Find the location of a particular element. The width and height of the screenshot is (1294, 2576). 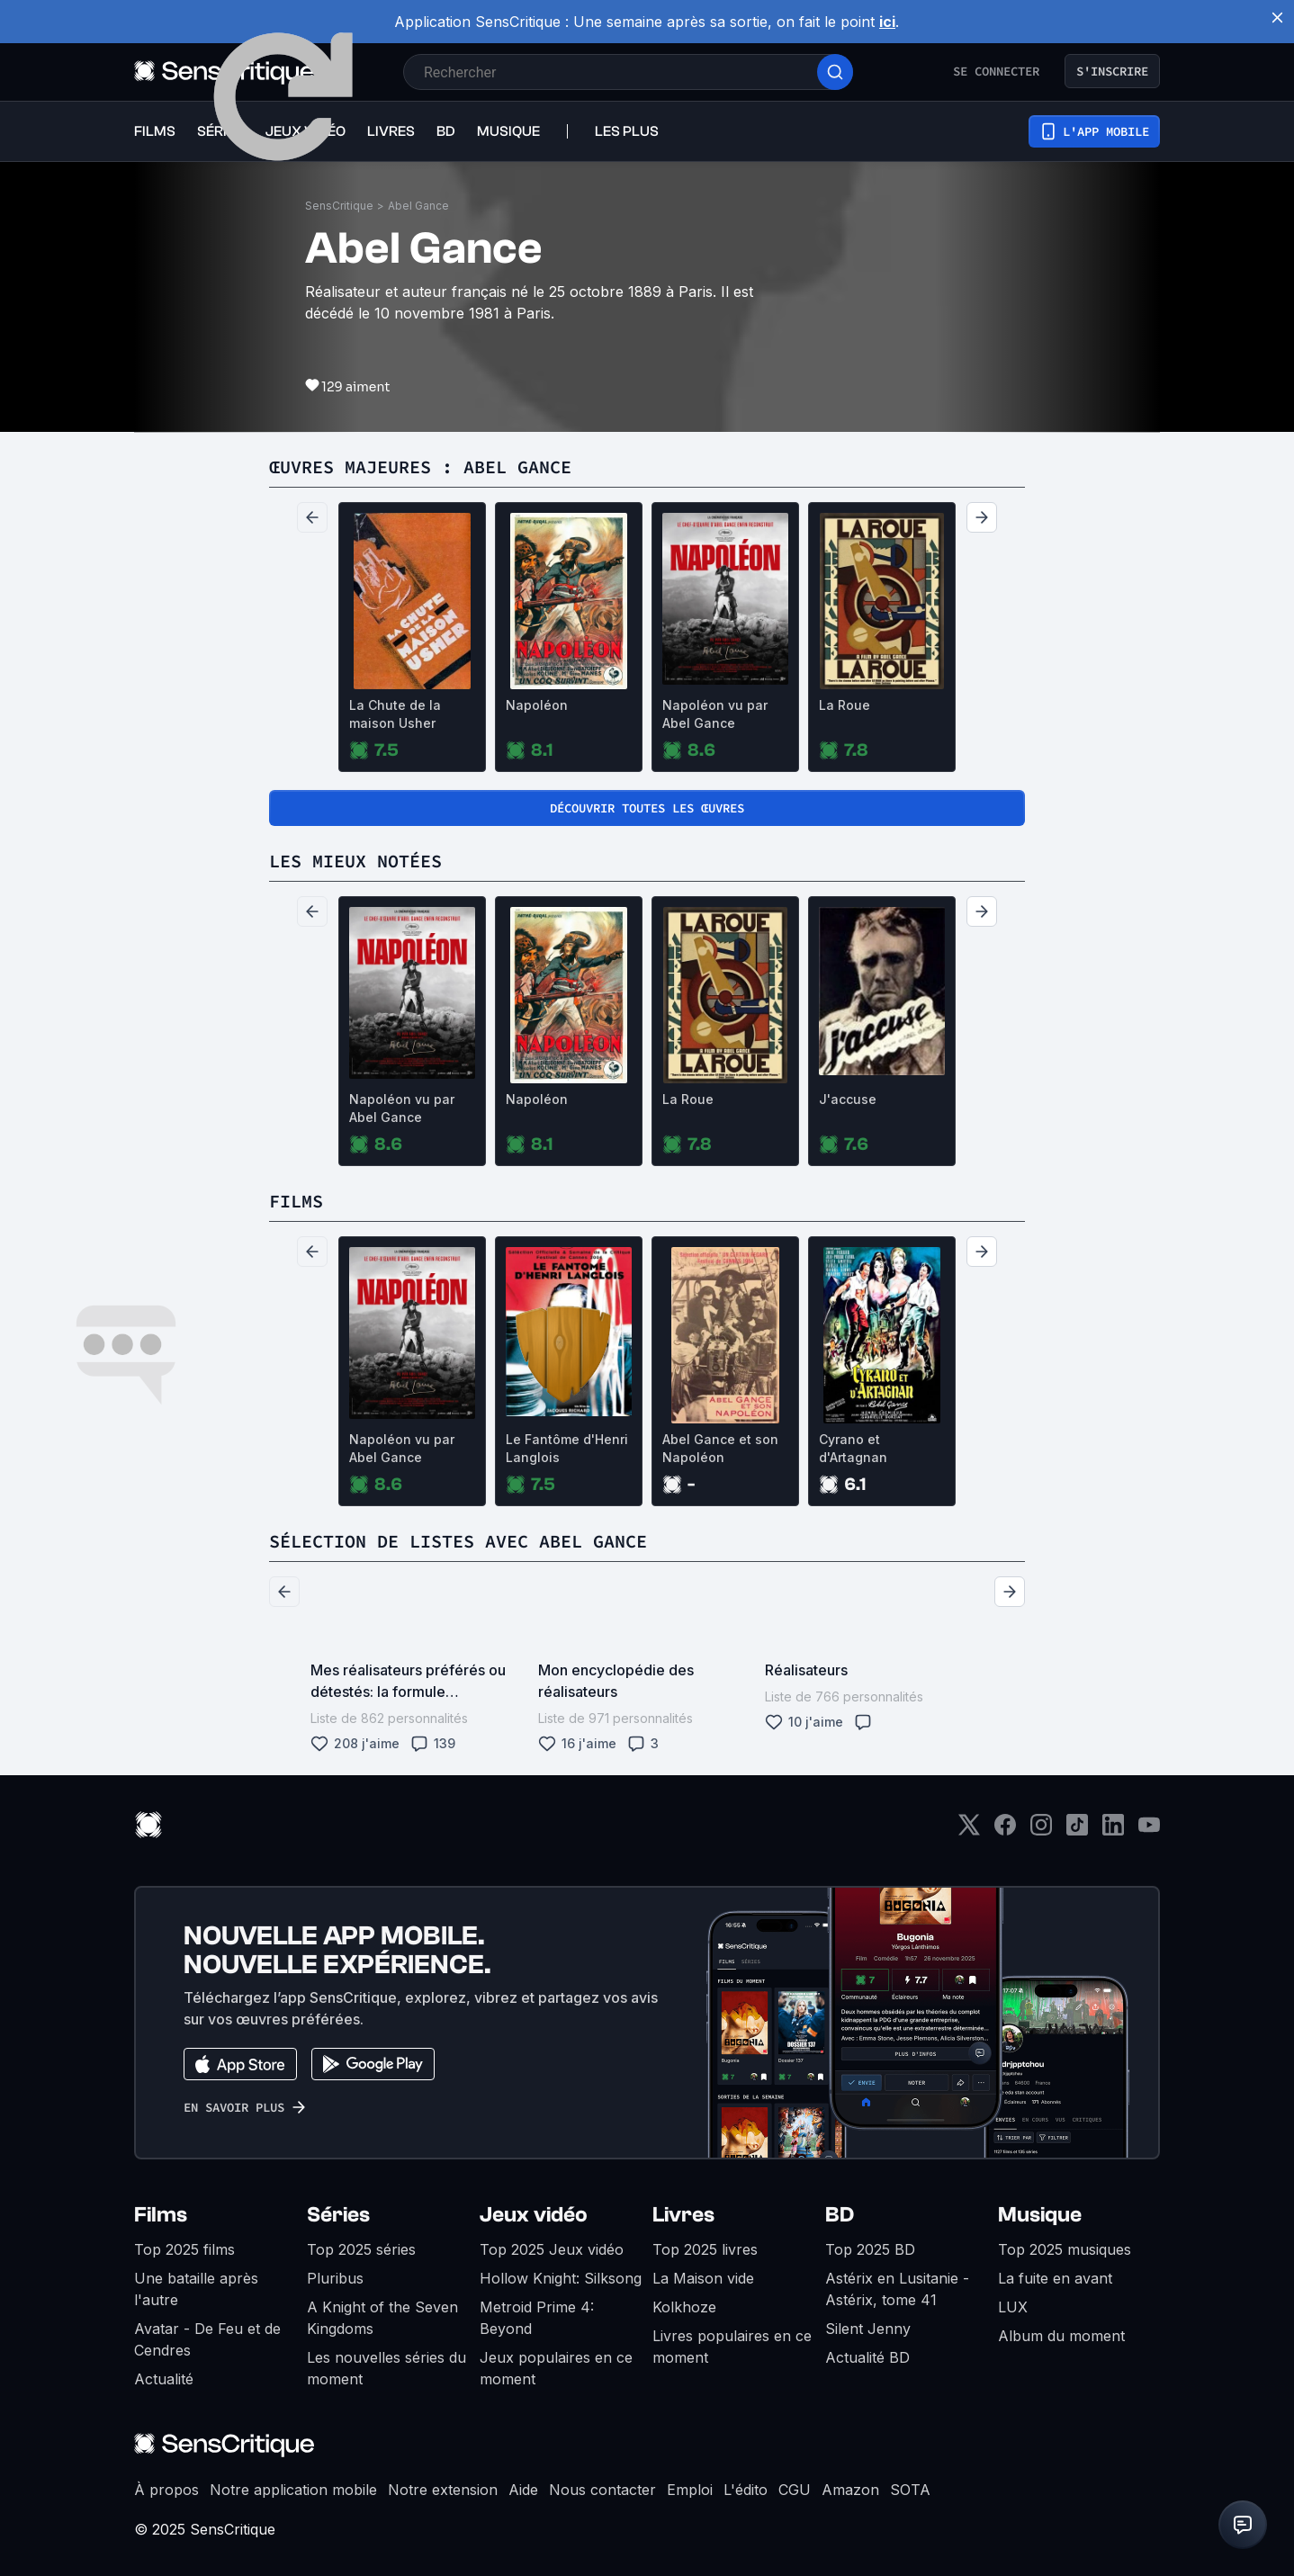

indicates a pending message or chat request is located at coordinates (126, 1355).